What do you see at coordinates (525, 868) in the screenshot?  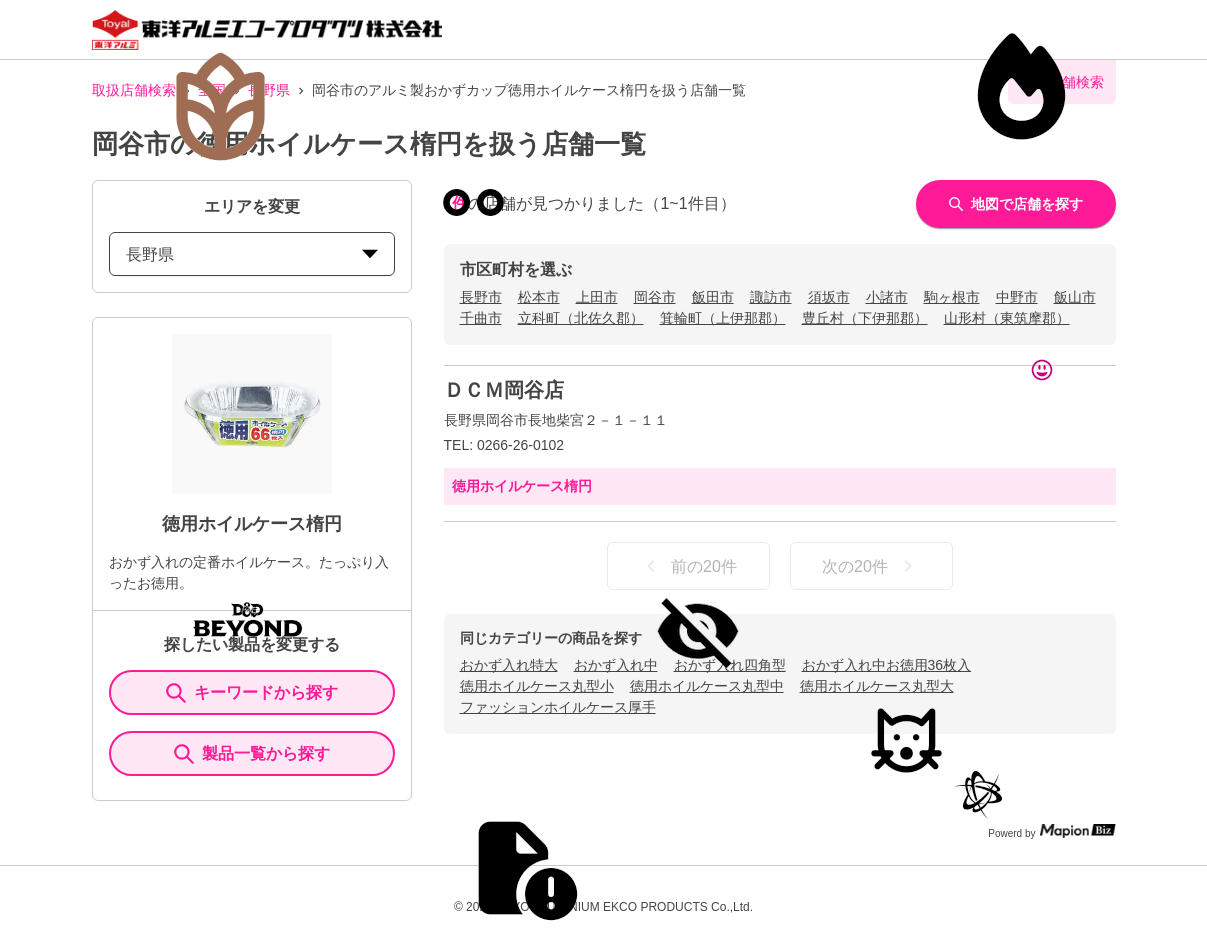 I see `file error or issue detected` at bounding box center [525, 868].